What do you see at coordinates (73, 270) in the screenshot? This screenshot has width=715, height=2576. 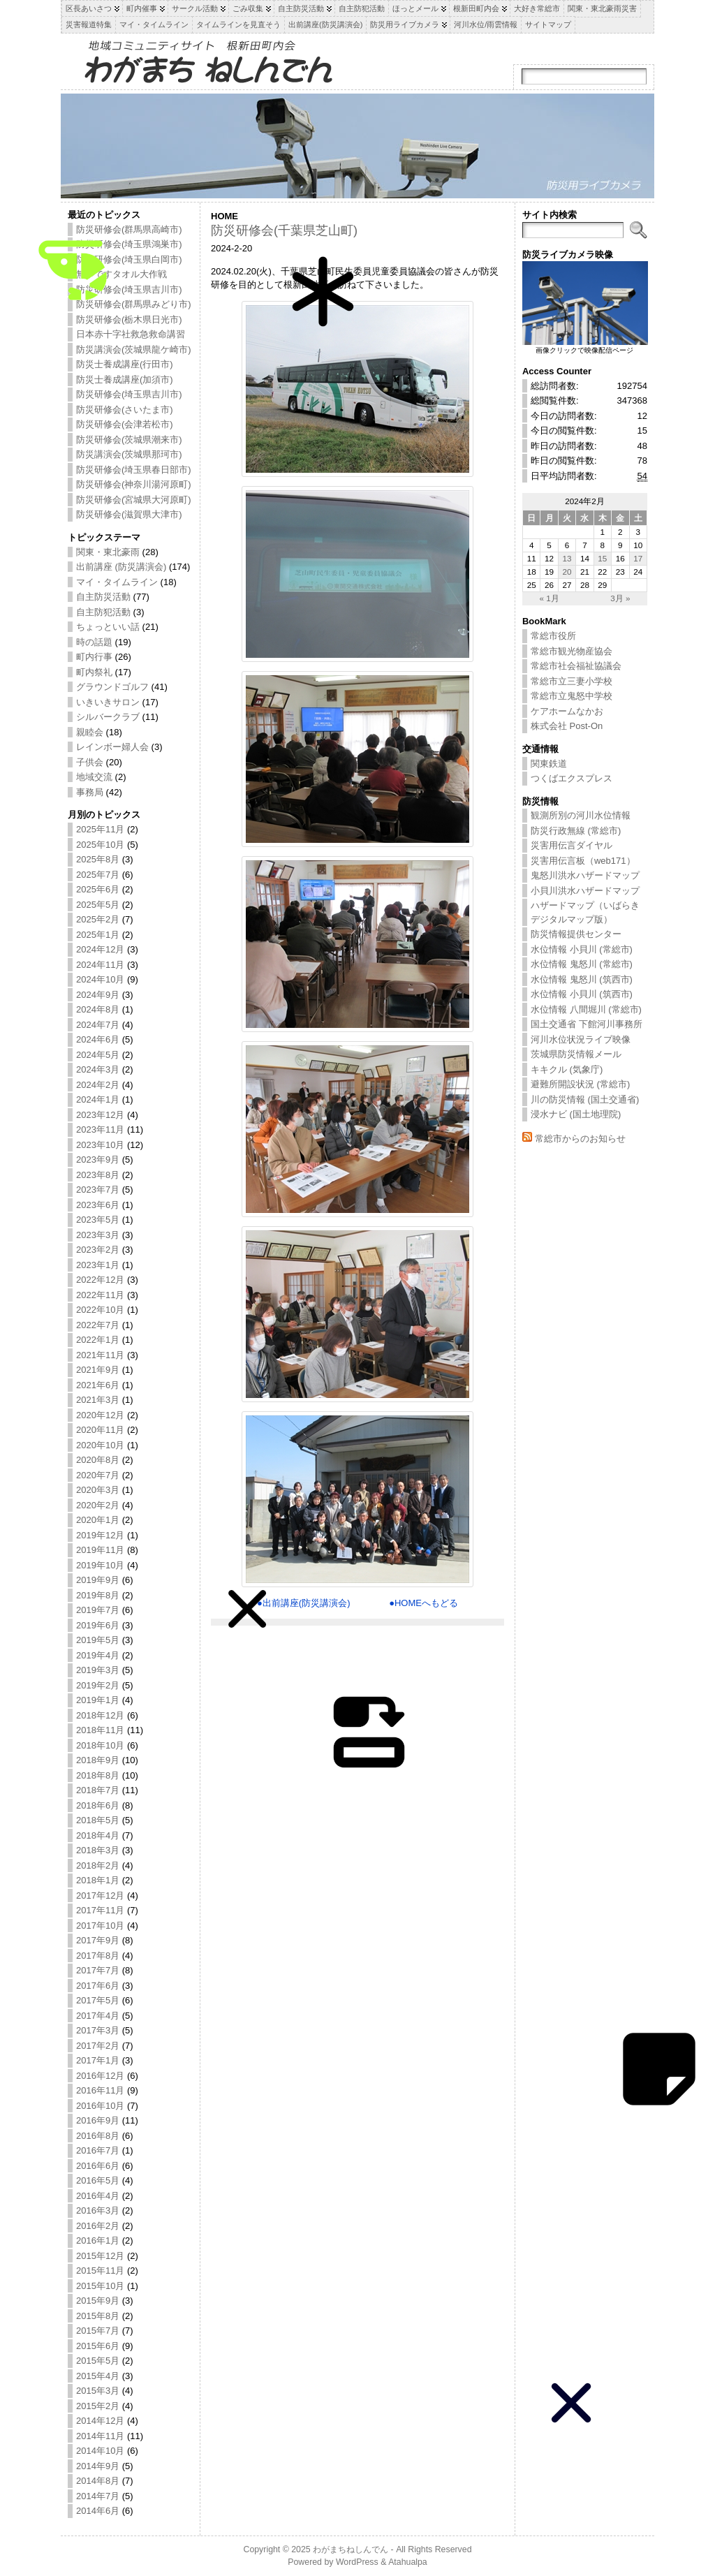 I see `indicates seafood or shellfish menu items` at bounding box center [73, 270].